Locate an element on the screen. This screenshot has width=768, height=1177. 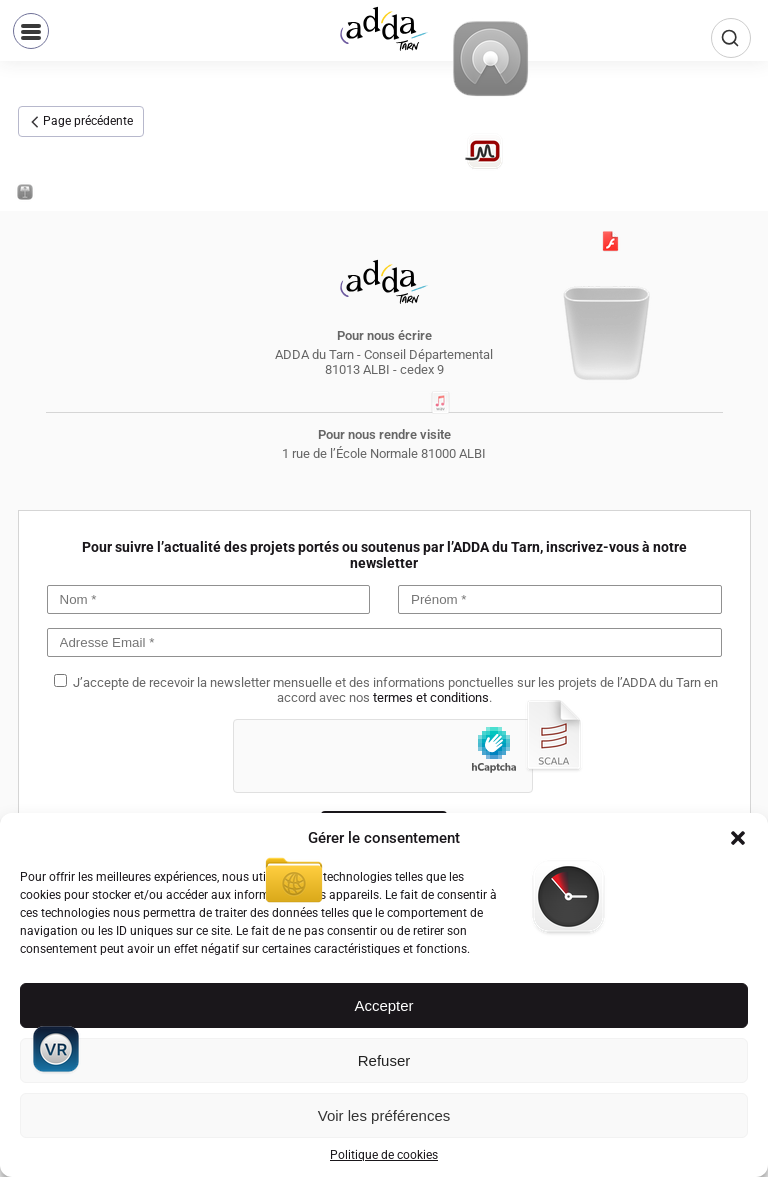
open gnome evolution calendar alarm notifications is located at coordinates (568, 896).